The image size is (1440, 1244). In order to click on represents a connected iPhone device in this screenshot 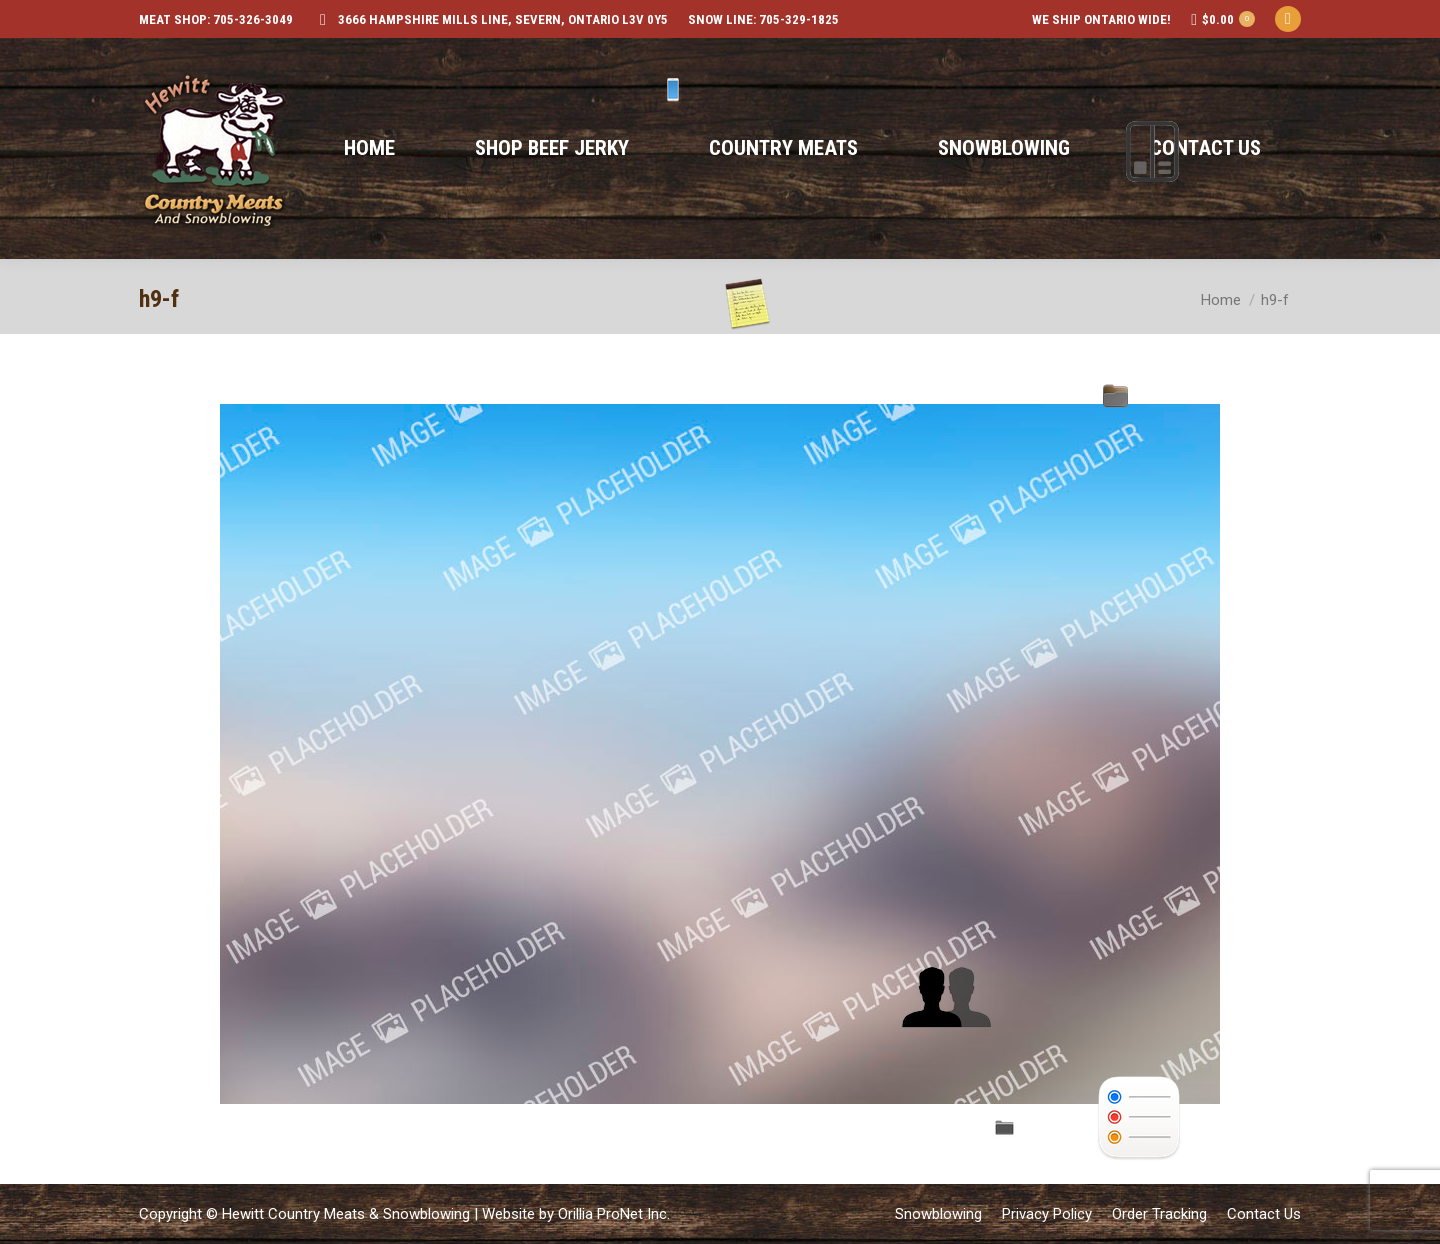, I will do `click(673, 90)`.